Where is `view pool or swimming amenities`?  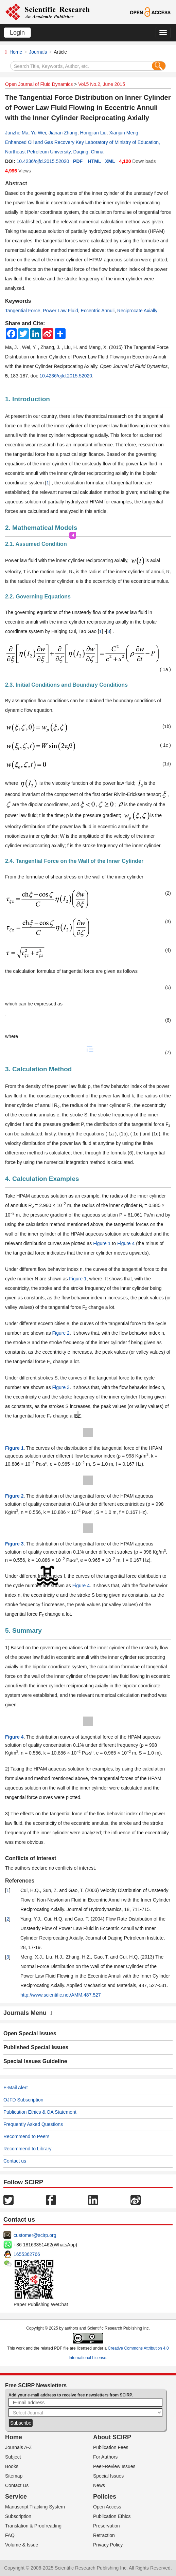
view pool or swimming amenities is located at coordinates (47, 1575).